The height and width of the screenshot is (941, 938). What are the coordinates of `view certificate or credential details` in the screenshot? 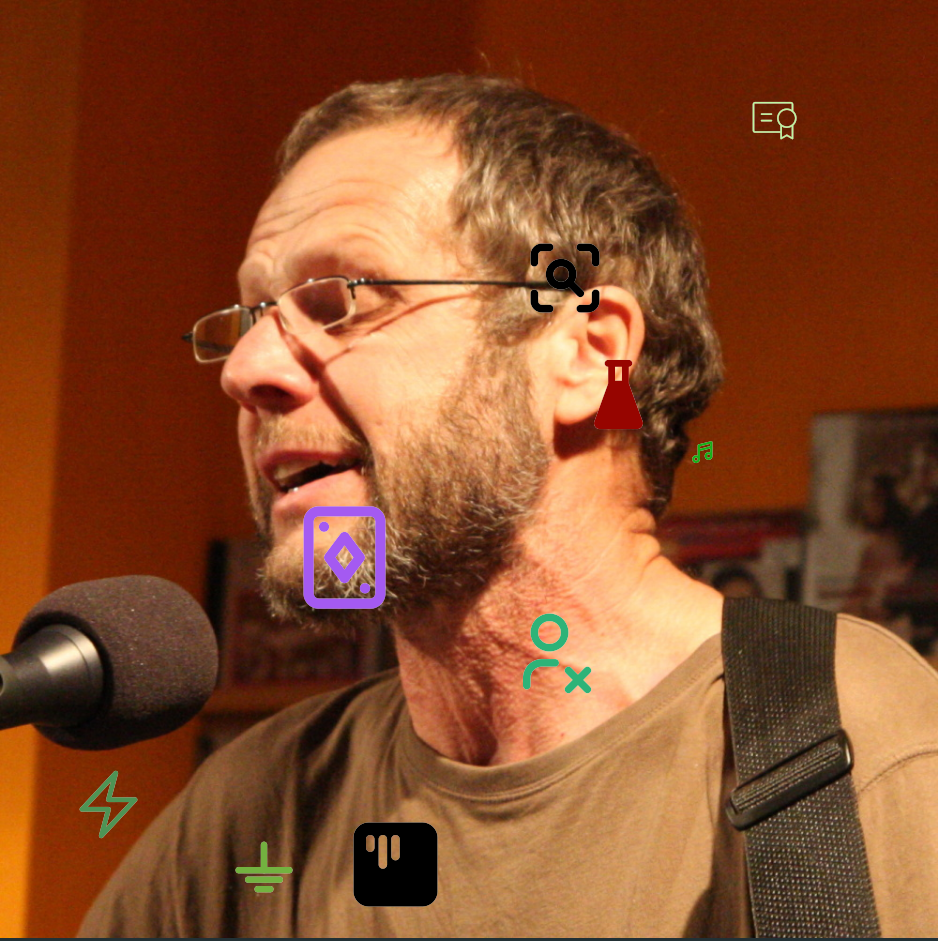 It's located at (773, 119).